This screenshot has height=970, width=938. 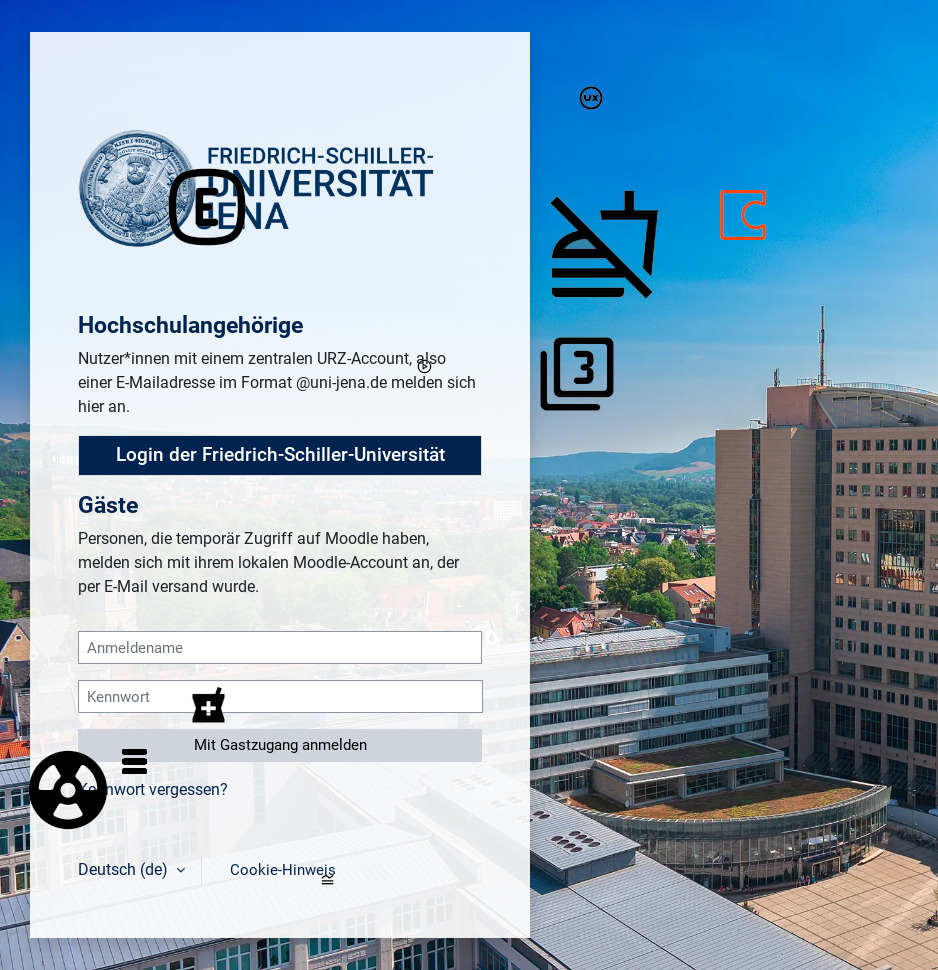 What do you see at coordinates (743, 215) in the screenshot?
I see `open coda app` at bounding box center [743, 215].